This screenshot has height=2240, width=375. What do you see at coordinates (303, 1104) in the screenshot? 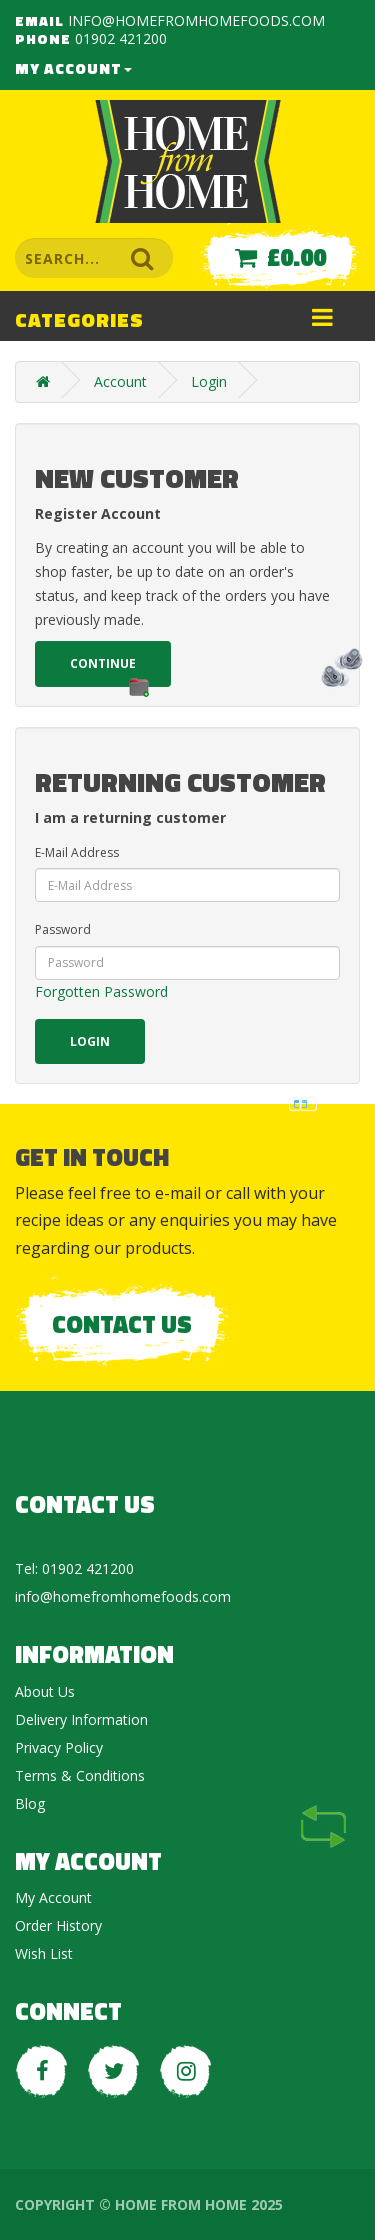
I see `snap window to left half of screen` at bounding box center [303, 1104].